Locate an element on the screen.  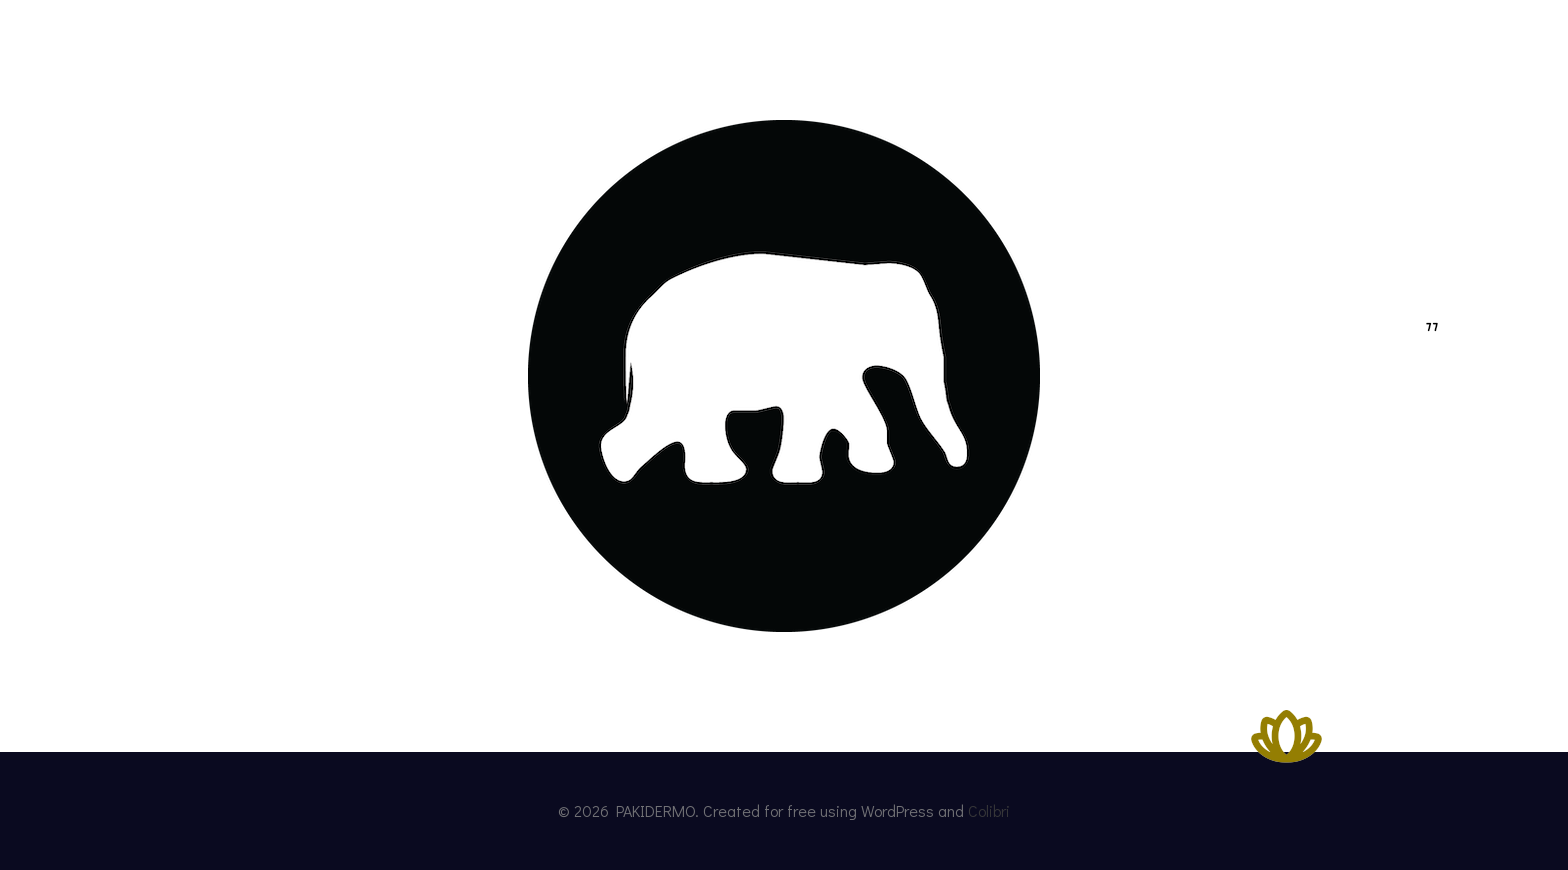
displays the number 77 as a label or badge is located at coordinates (1432, 327).